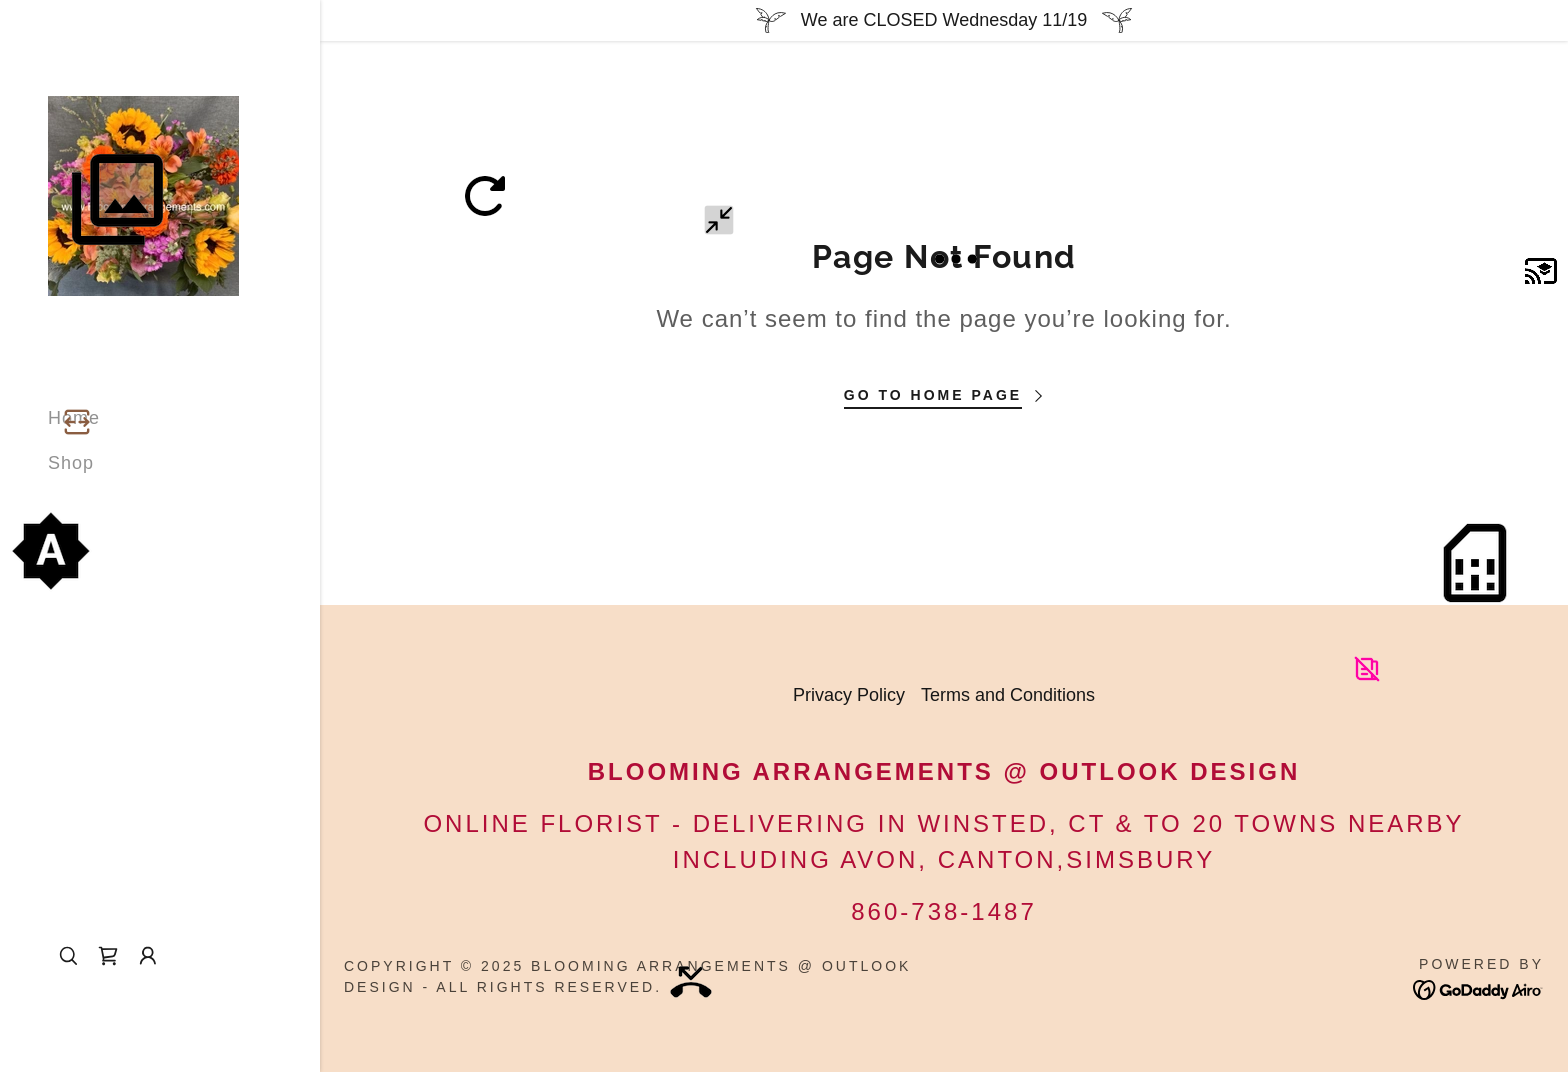  Describe the element at coordinates (117, 199) in the screenshot. I see `access your photo library` at that location.